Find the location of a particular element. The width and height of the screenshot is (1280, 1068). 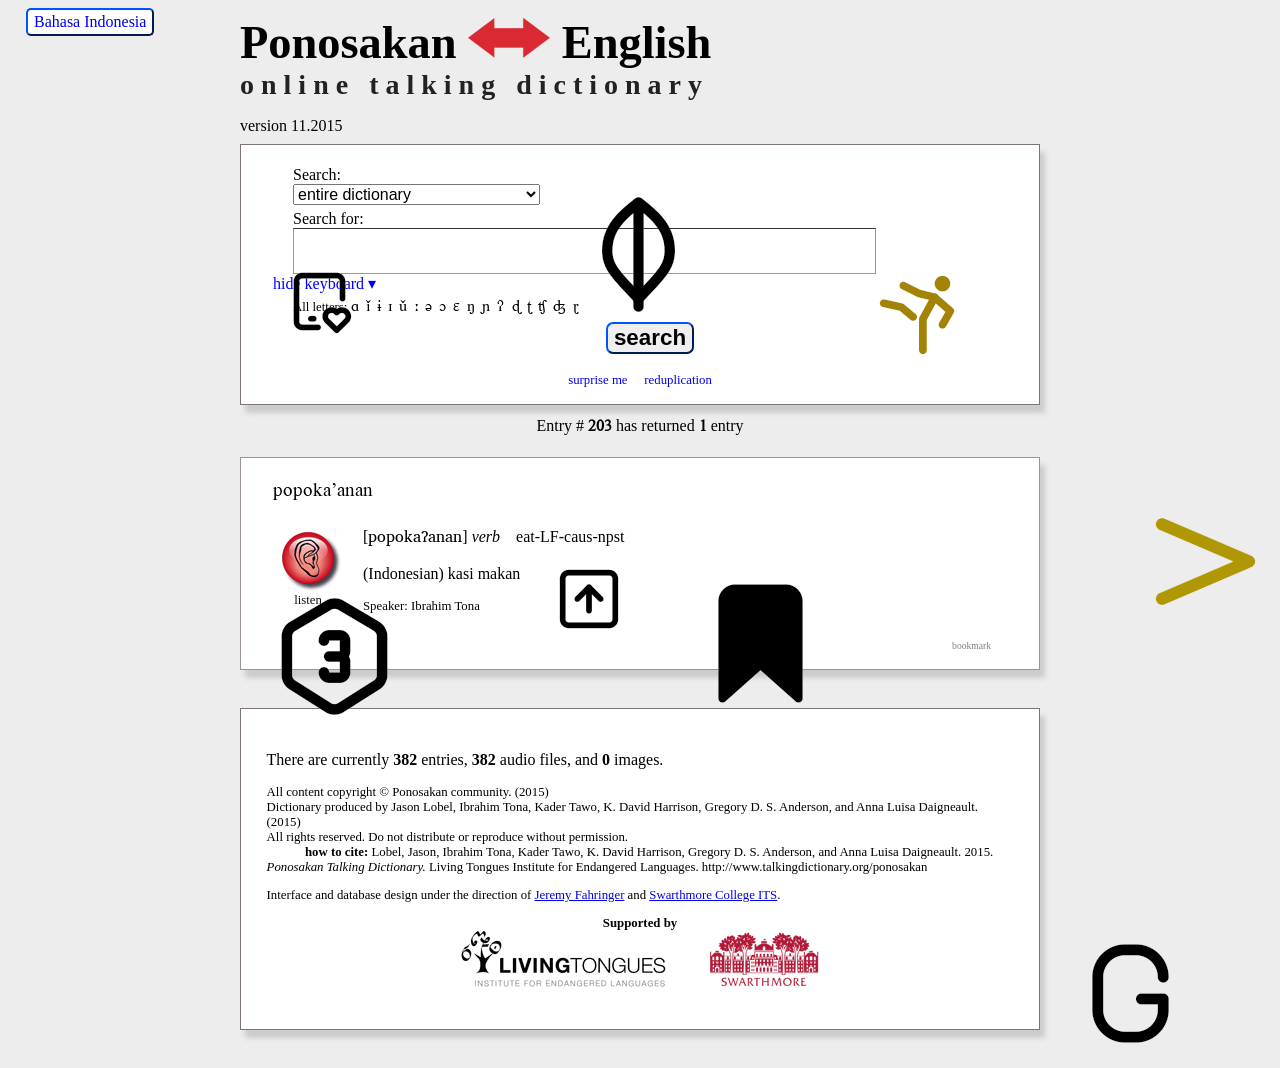

upload a file or document is located at coordinates (589, 599).